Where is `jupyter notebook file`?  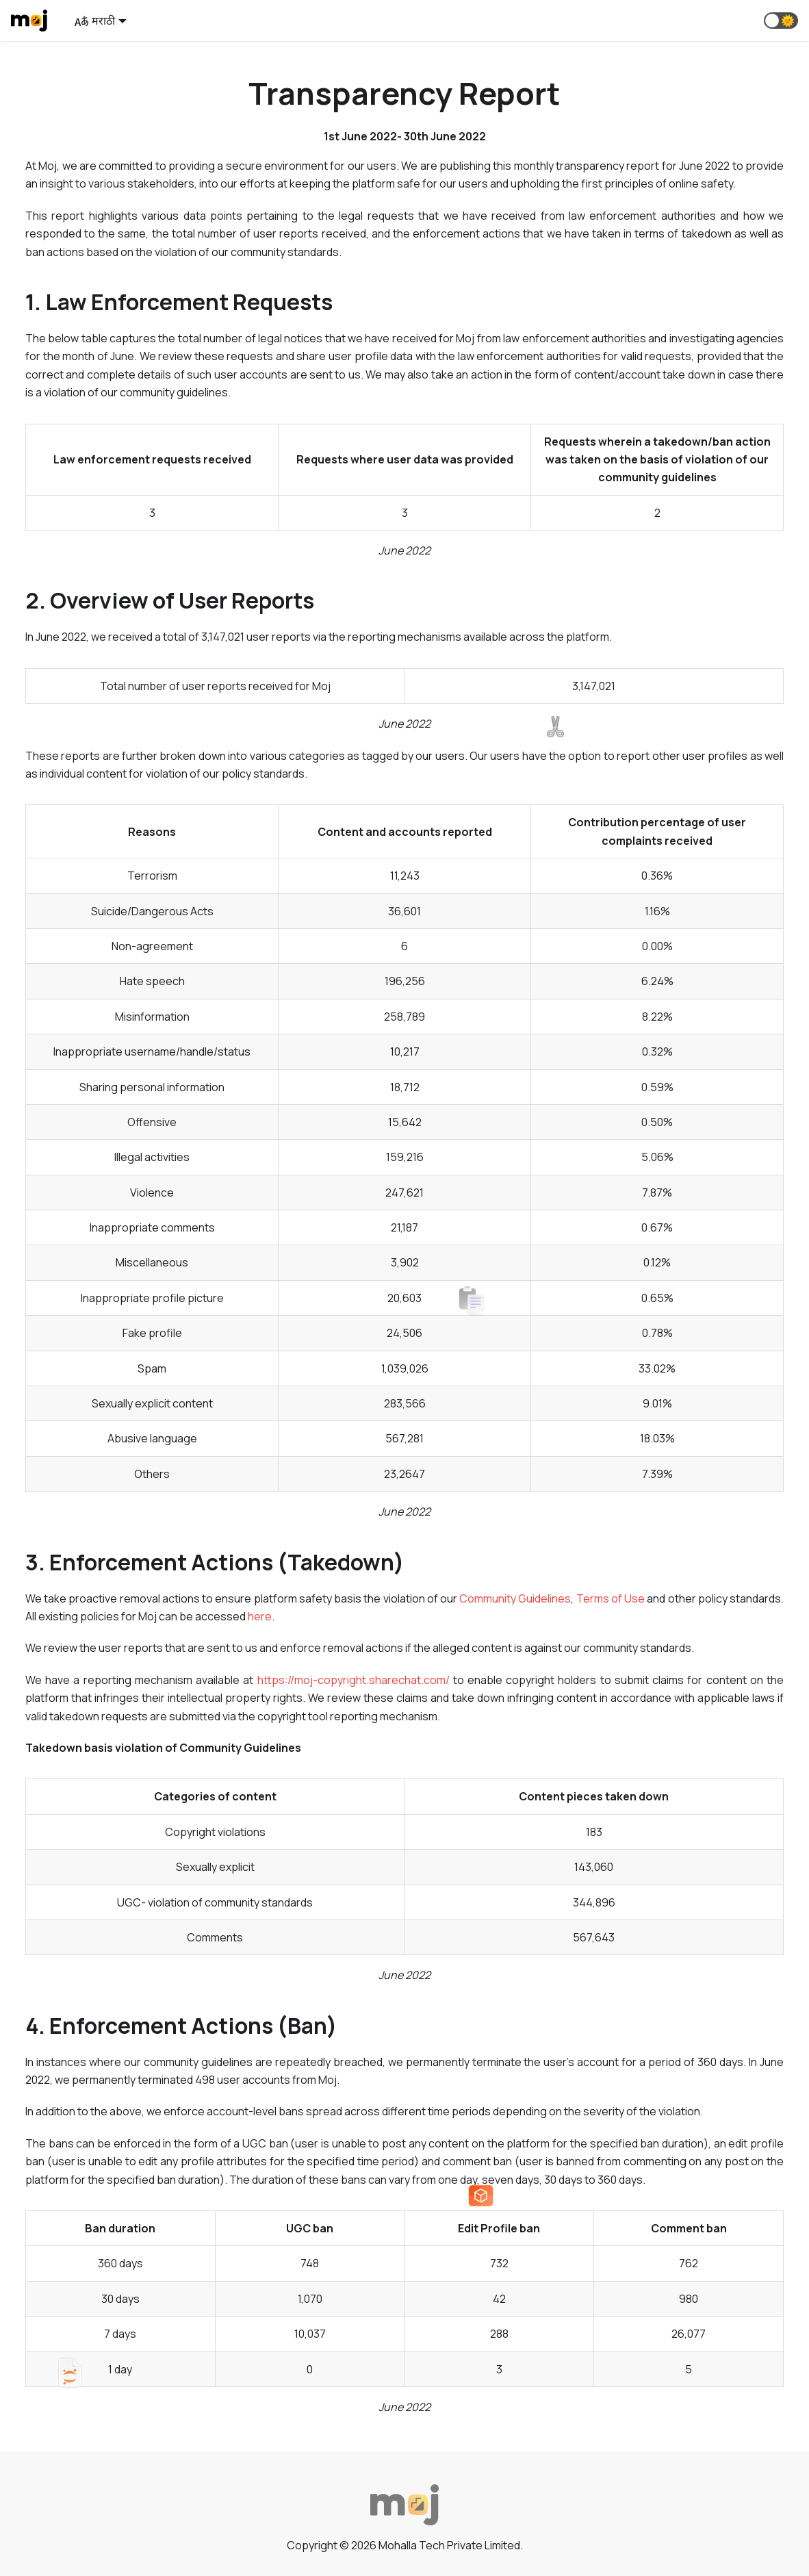 jupyter notebook file is located at coordinates (70, 2373).